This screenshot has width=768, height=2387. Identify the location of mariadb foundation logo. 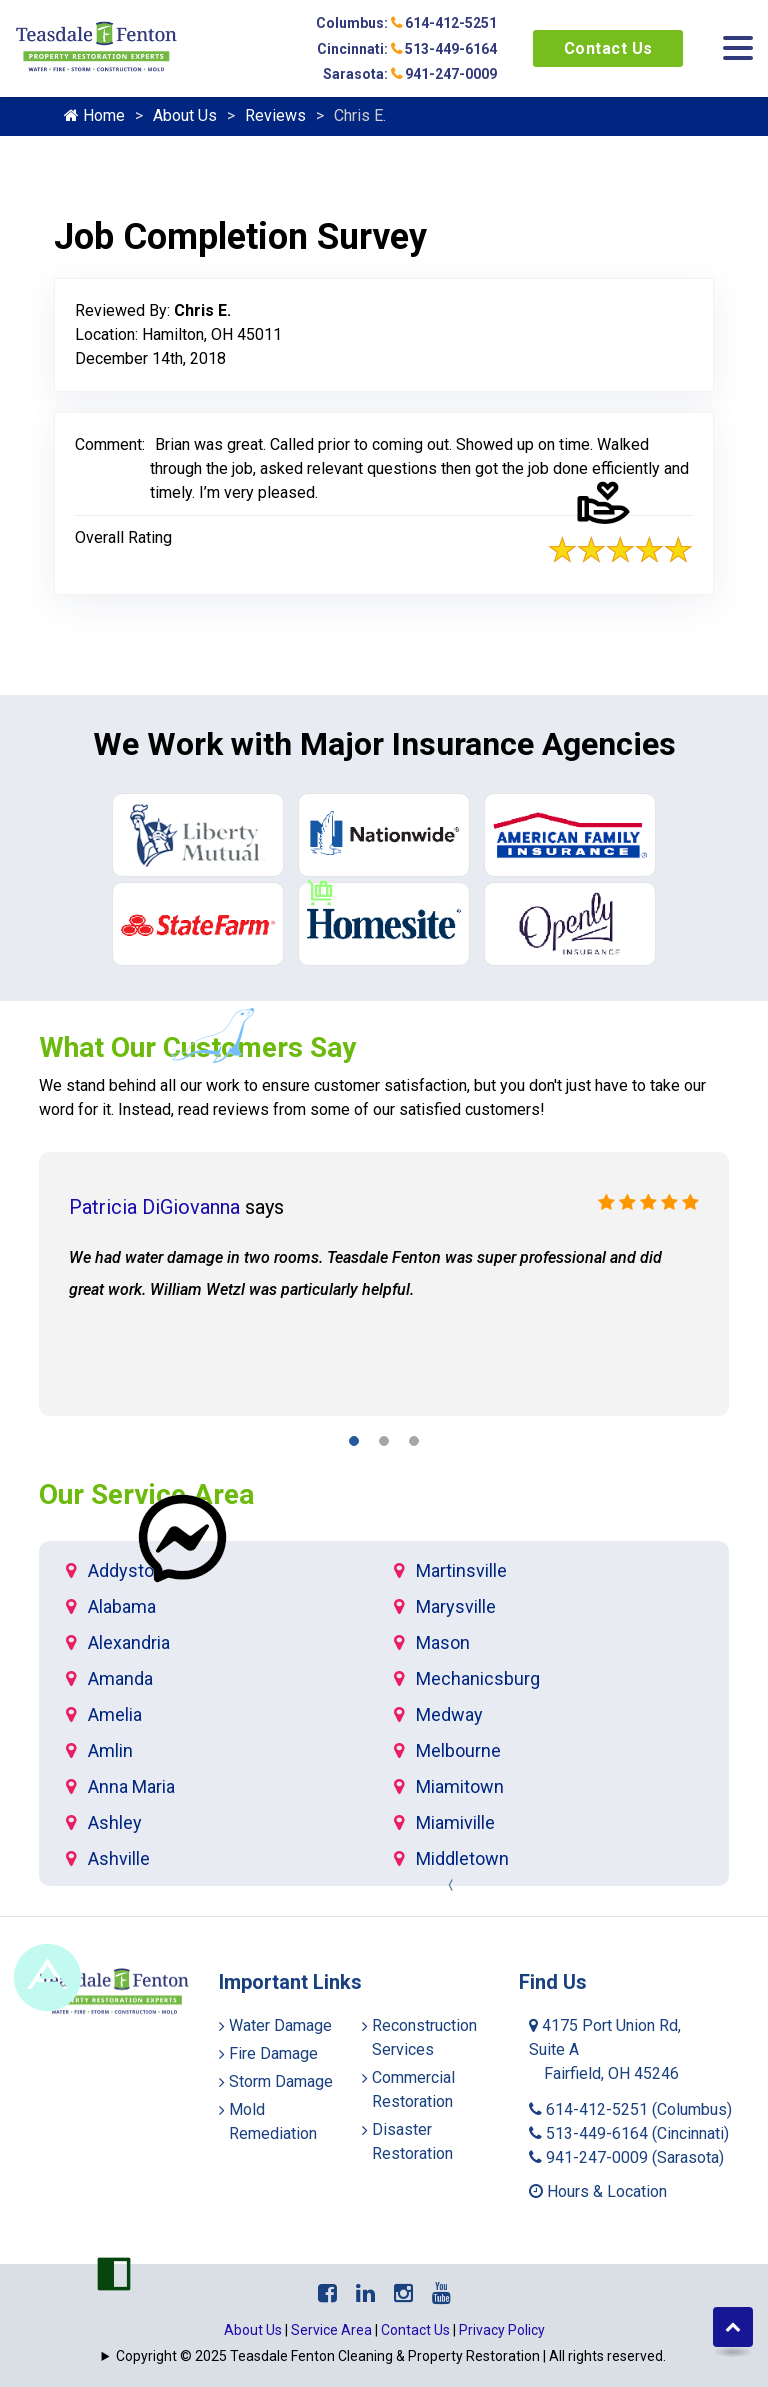
(212, 1035).